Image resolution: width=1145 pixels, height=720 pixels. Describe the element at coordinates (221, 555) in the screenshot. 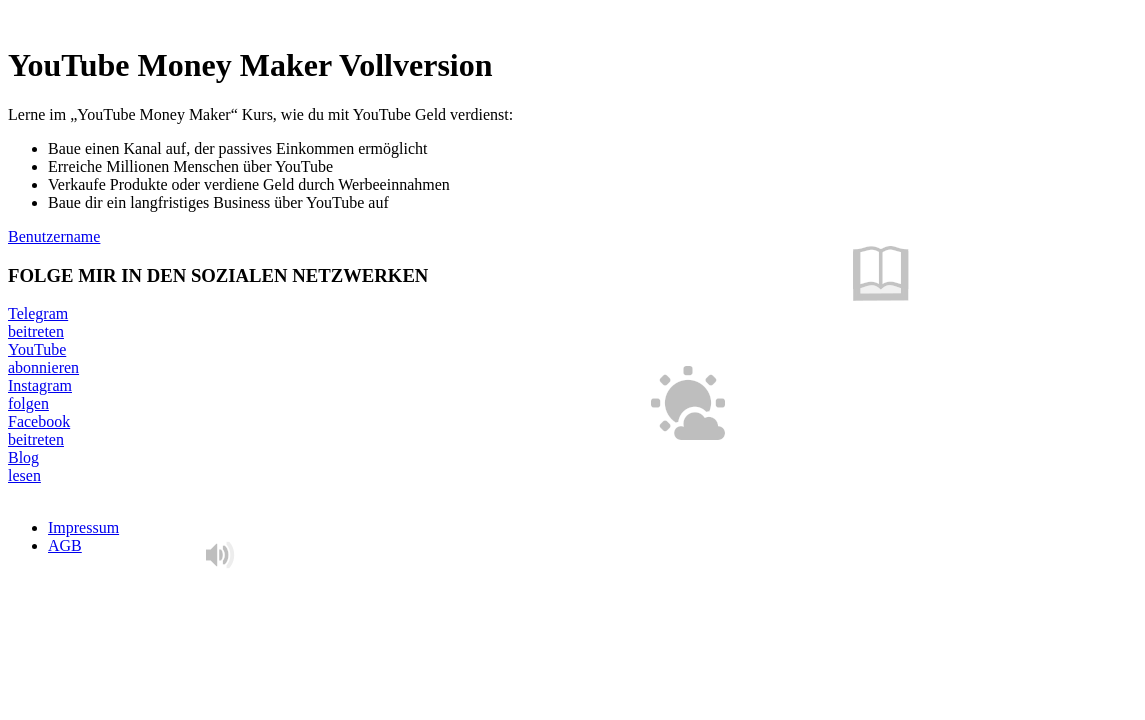

I see `indicates medium volume level` at that location.